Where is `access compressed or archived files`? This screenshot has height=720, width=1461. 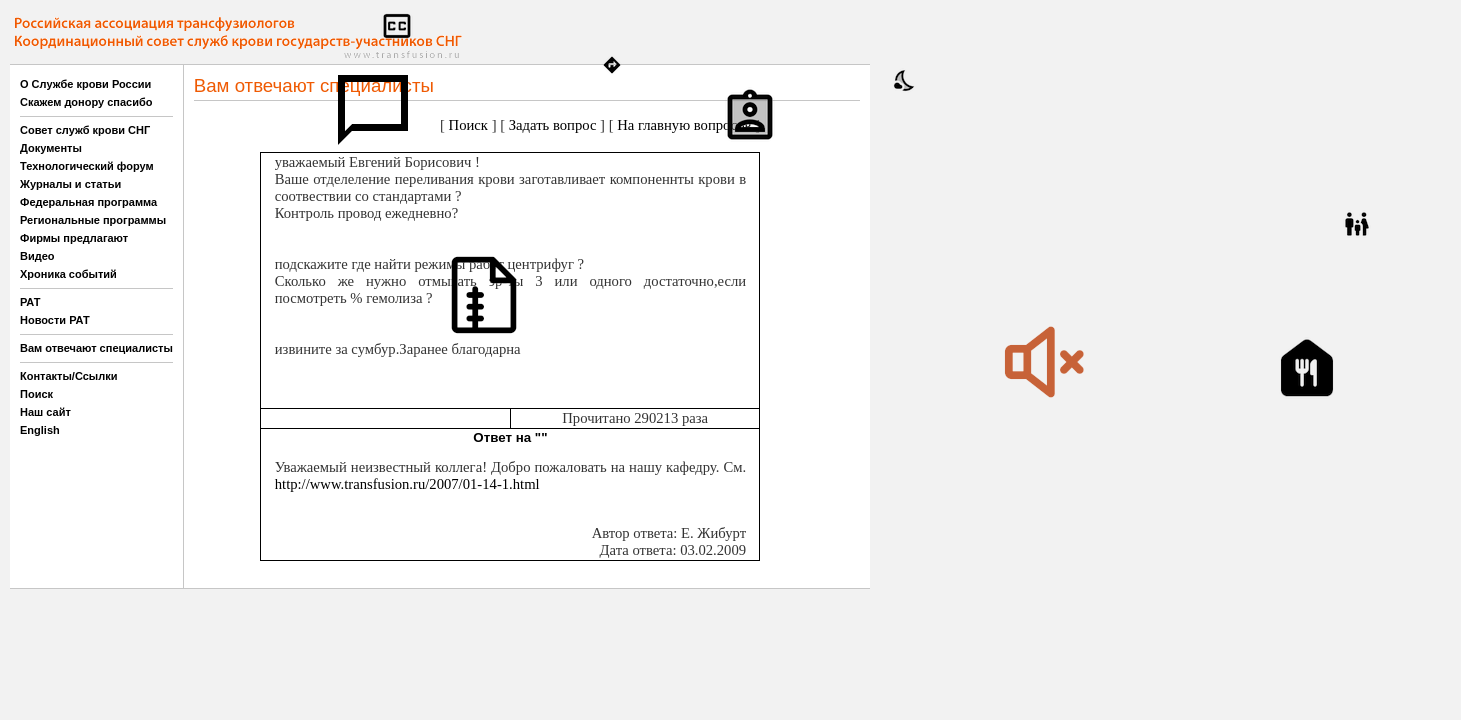 access compressed or archived files is located at coordinates (484, 295).